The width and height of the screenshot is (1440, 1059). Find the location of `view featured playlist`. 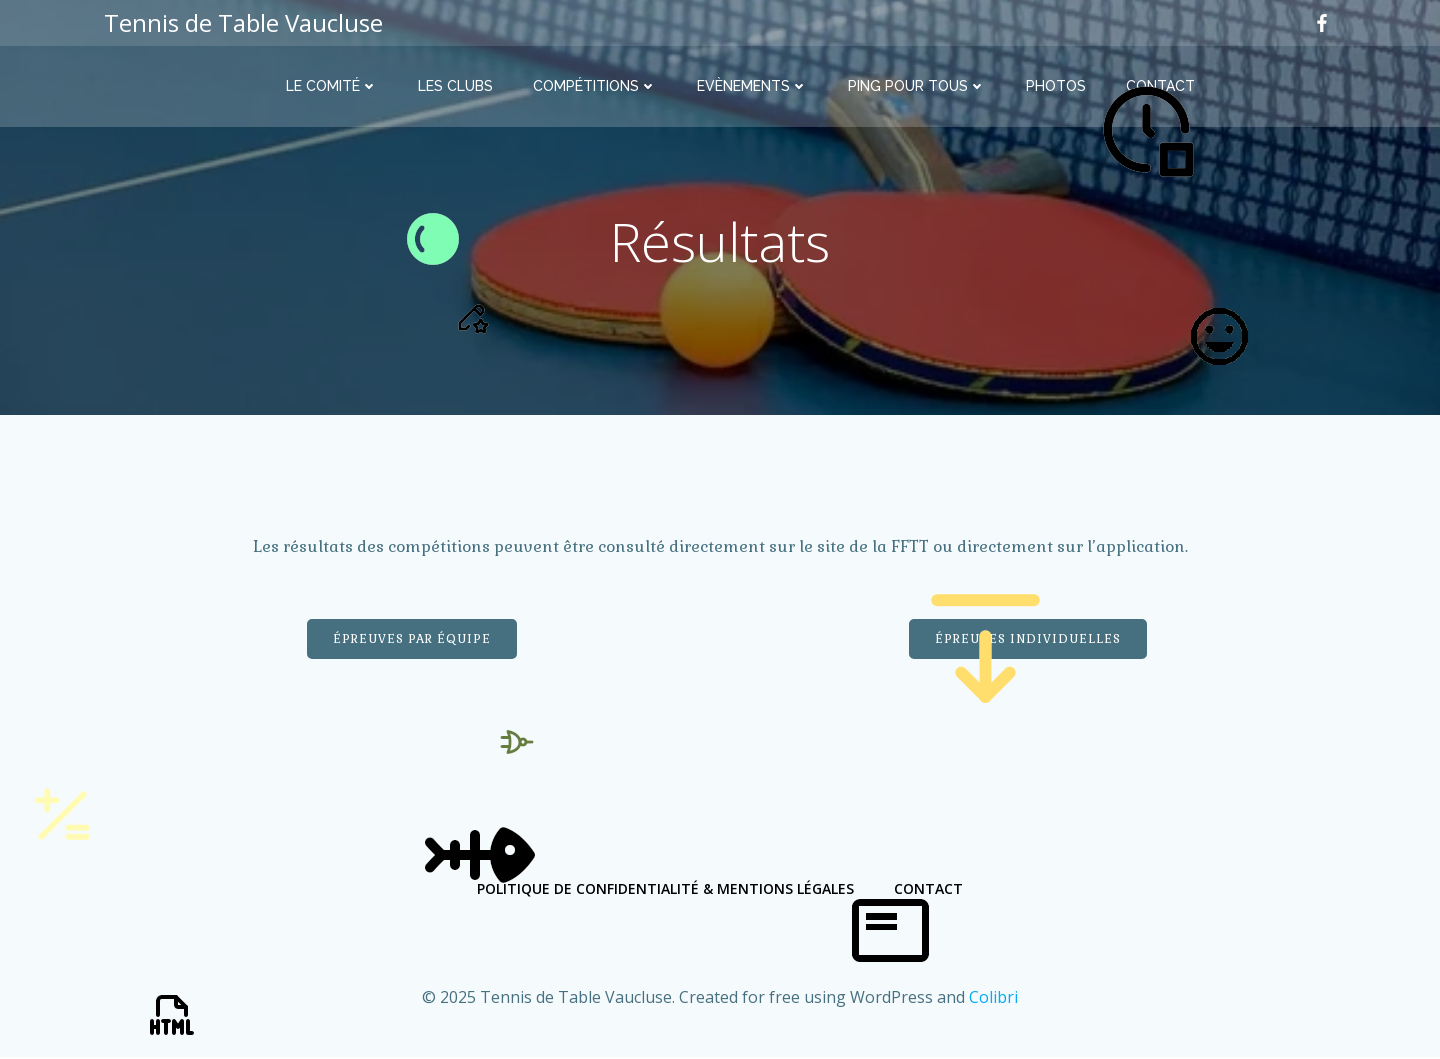

view featured playlist is located at coordinates (890, 930).